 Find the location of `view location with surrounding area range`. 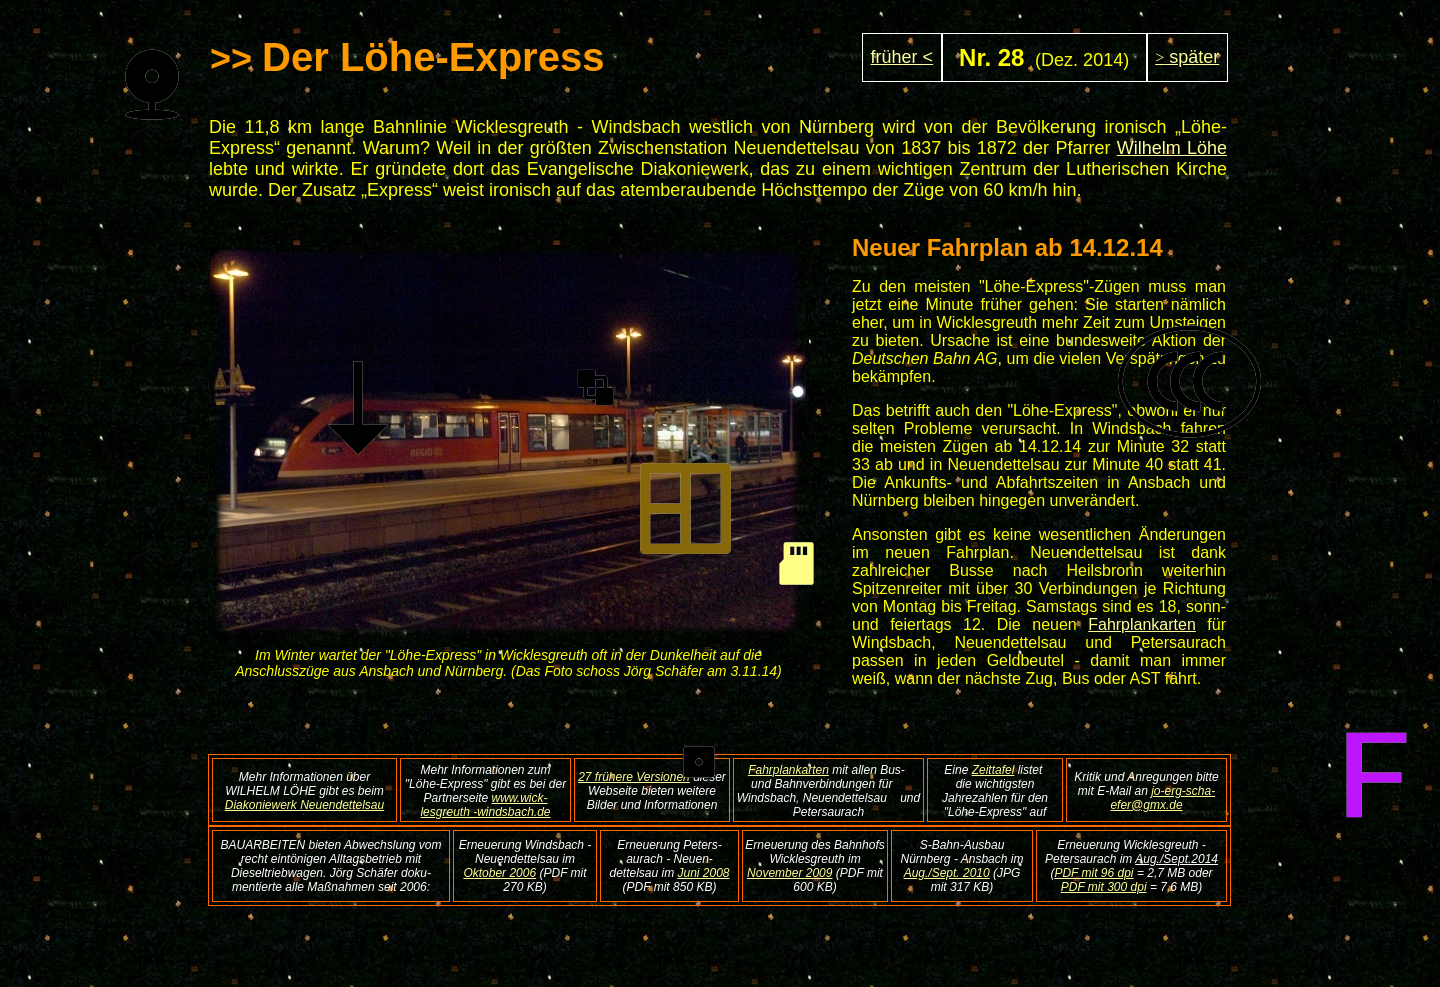

view location with surrounding area range is located at coordinates (152, 83).